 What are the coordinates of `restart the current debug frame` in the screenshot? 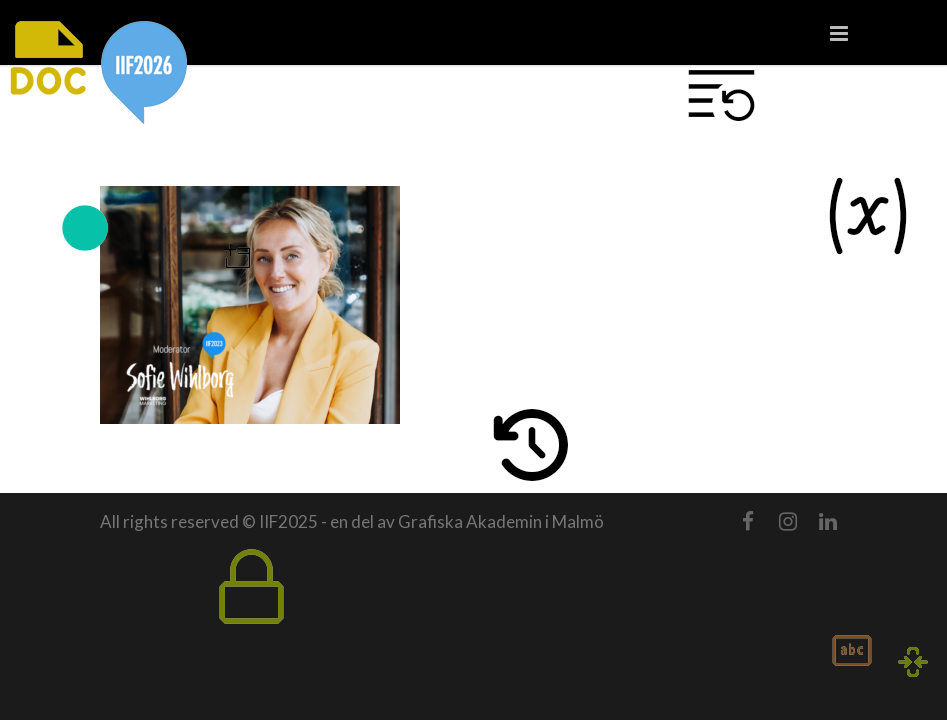 It's located at (721, 93).